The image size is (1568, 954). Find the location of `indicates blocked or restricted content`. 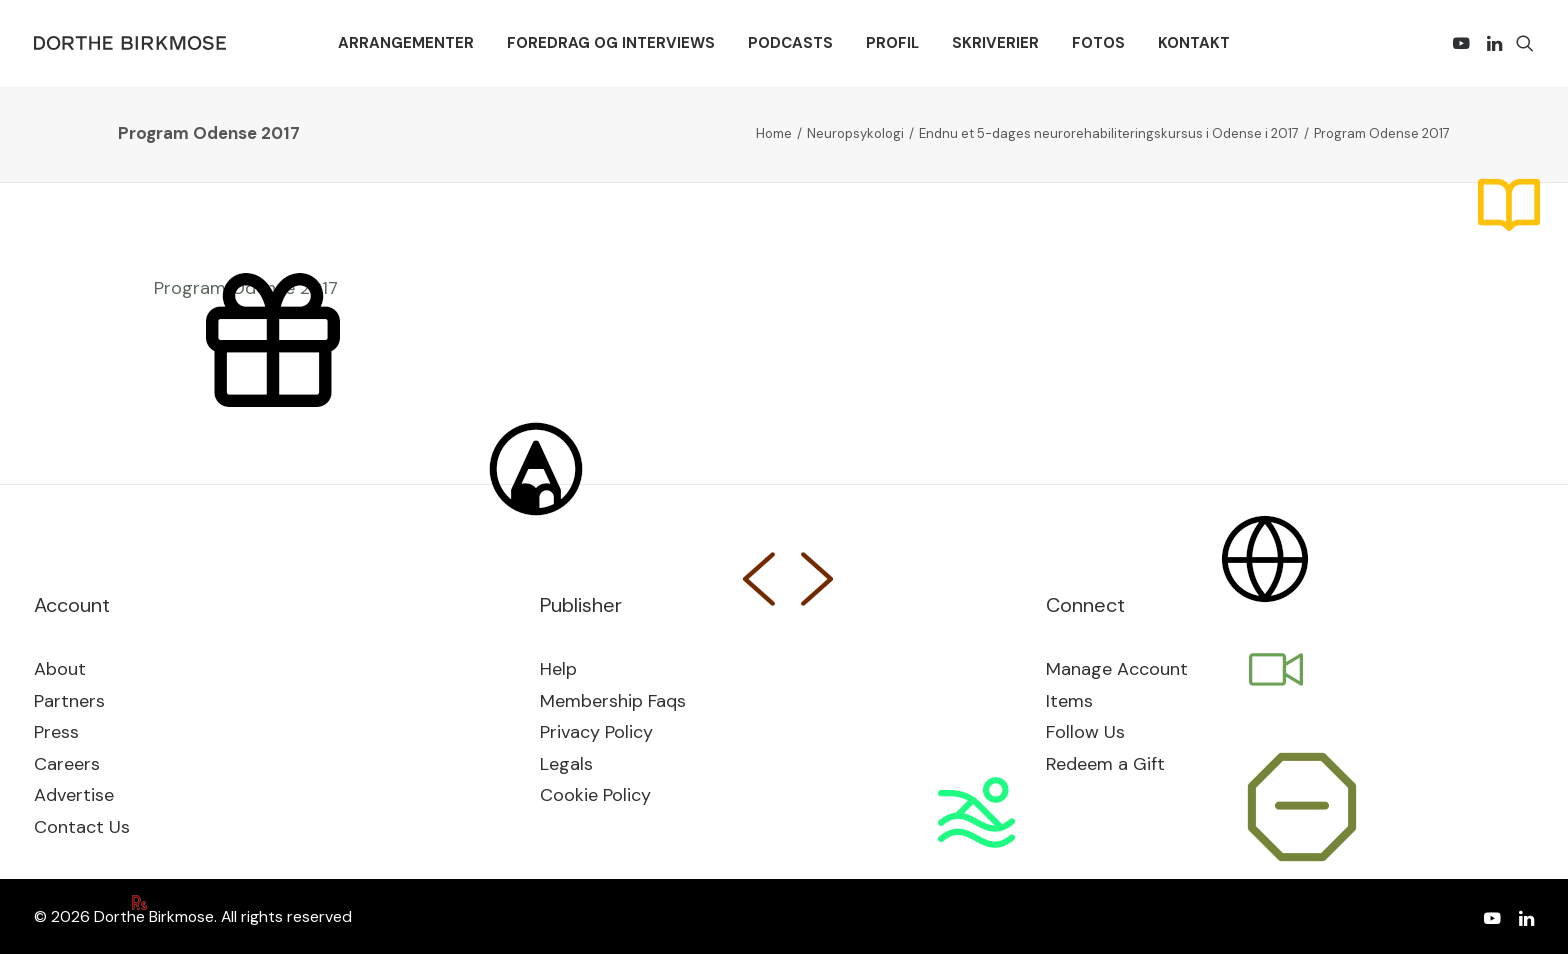

indicates blocked or restricted content is located at coordinates (1302, 807).